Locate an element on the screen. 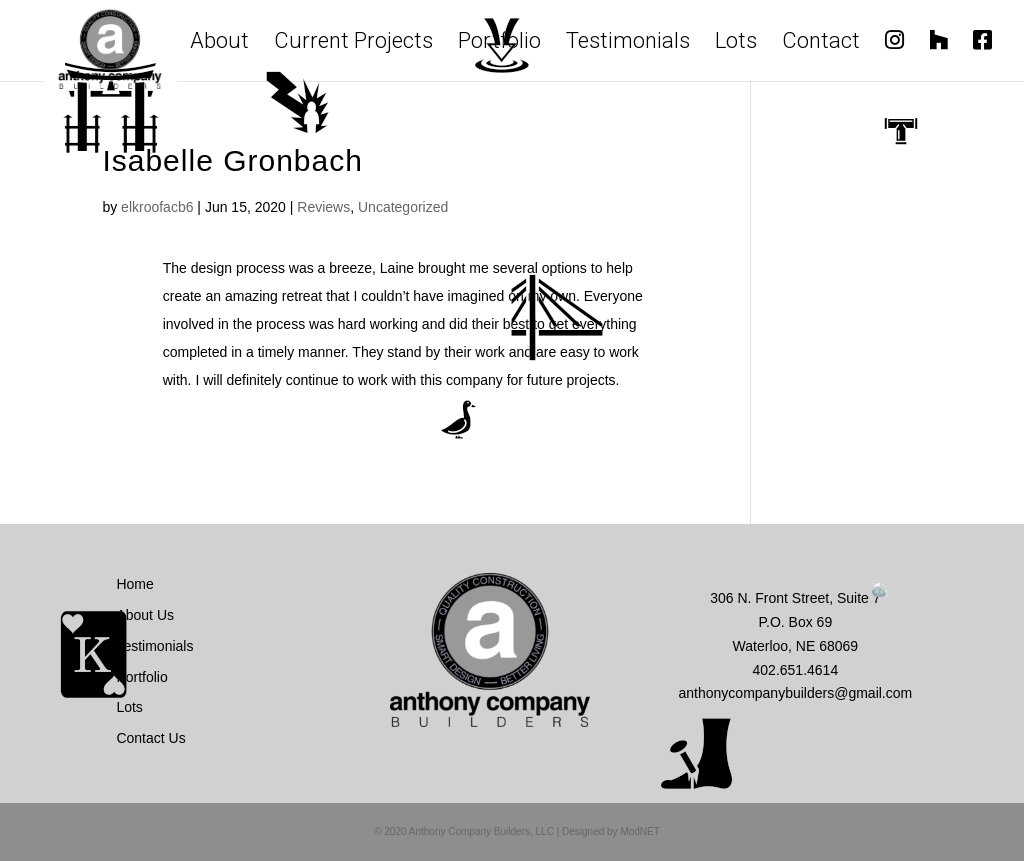 Image resolution: width=1024 pixels, height=861 pixels. access japanese cultural or religious content is located at coordinates (111, 105).